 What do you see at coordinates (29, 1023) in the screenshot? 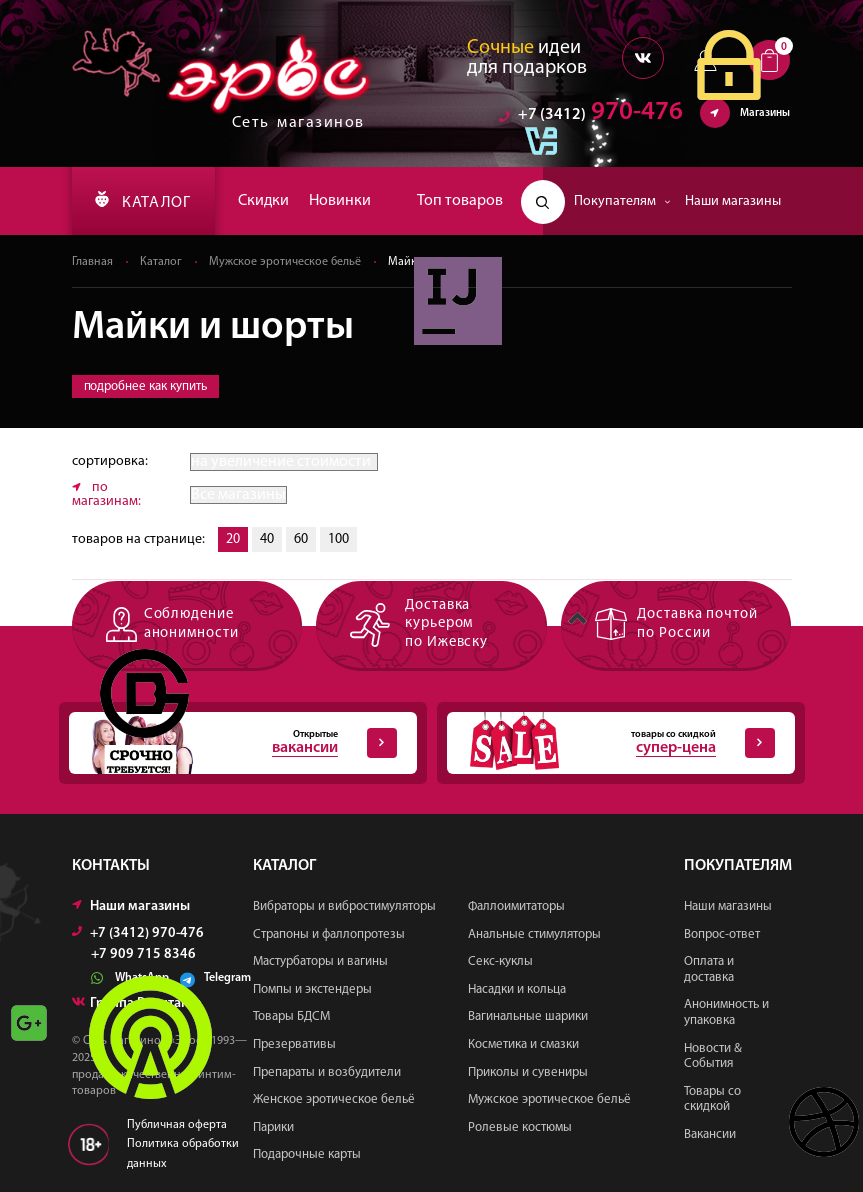
I see `google+ social media link` at bounding box center [29, 1023].